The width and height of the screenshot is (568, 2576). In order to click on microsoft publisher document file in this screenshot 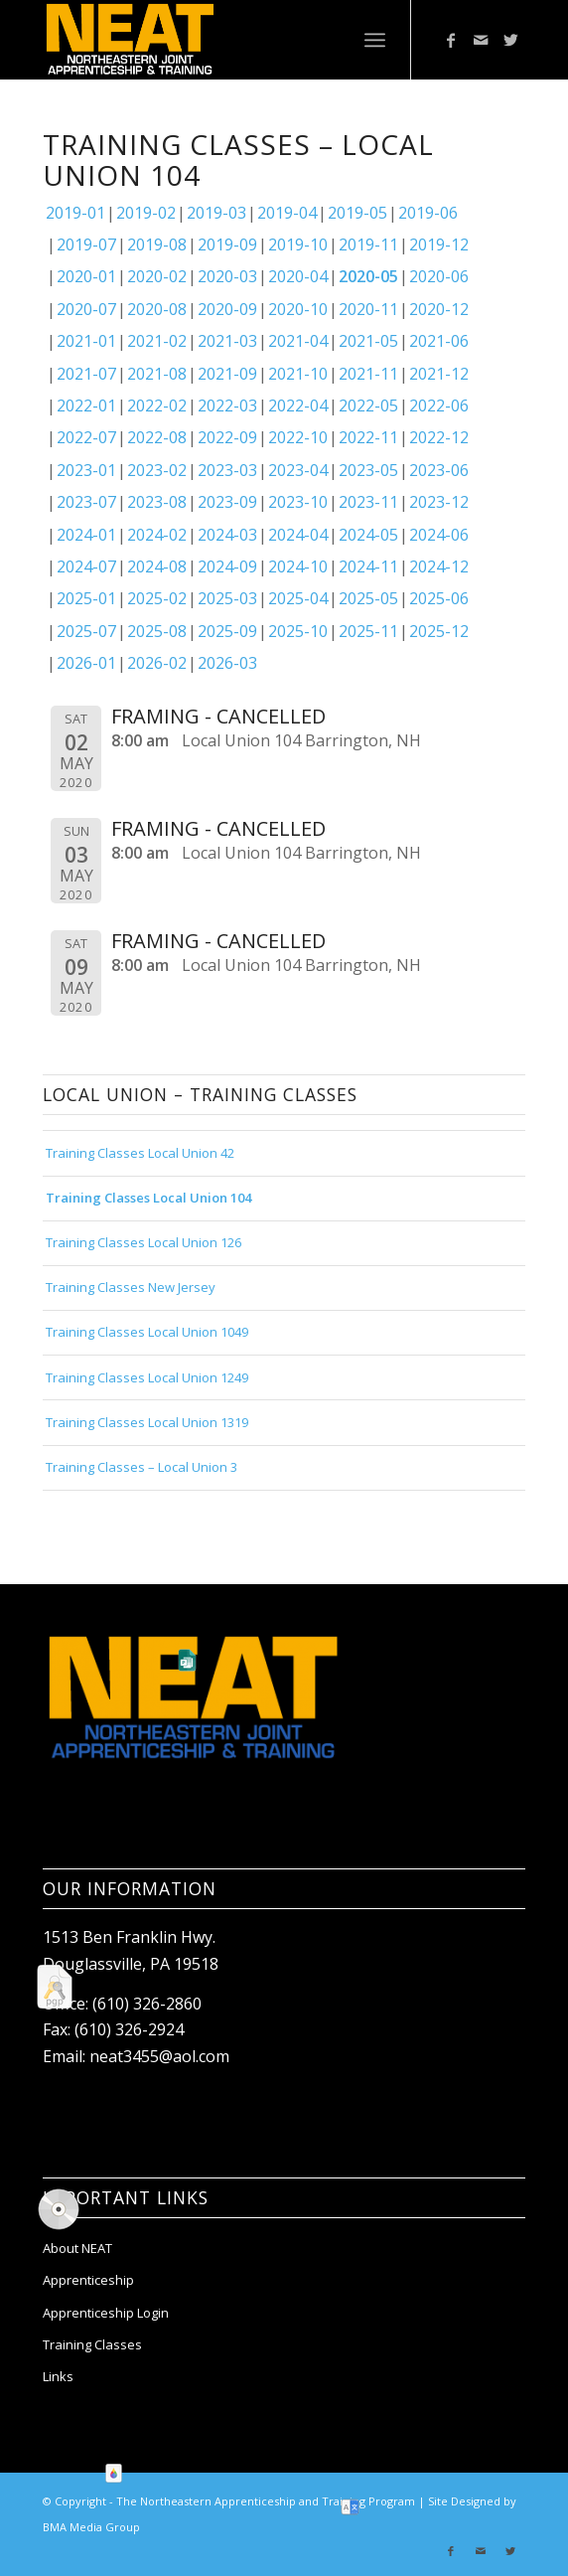, I will do `click(187, 1660)`.